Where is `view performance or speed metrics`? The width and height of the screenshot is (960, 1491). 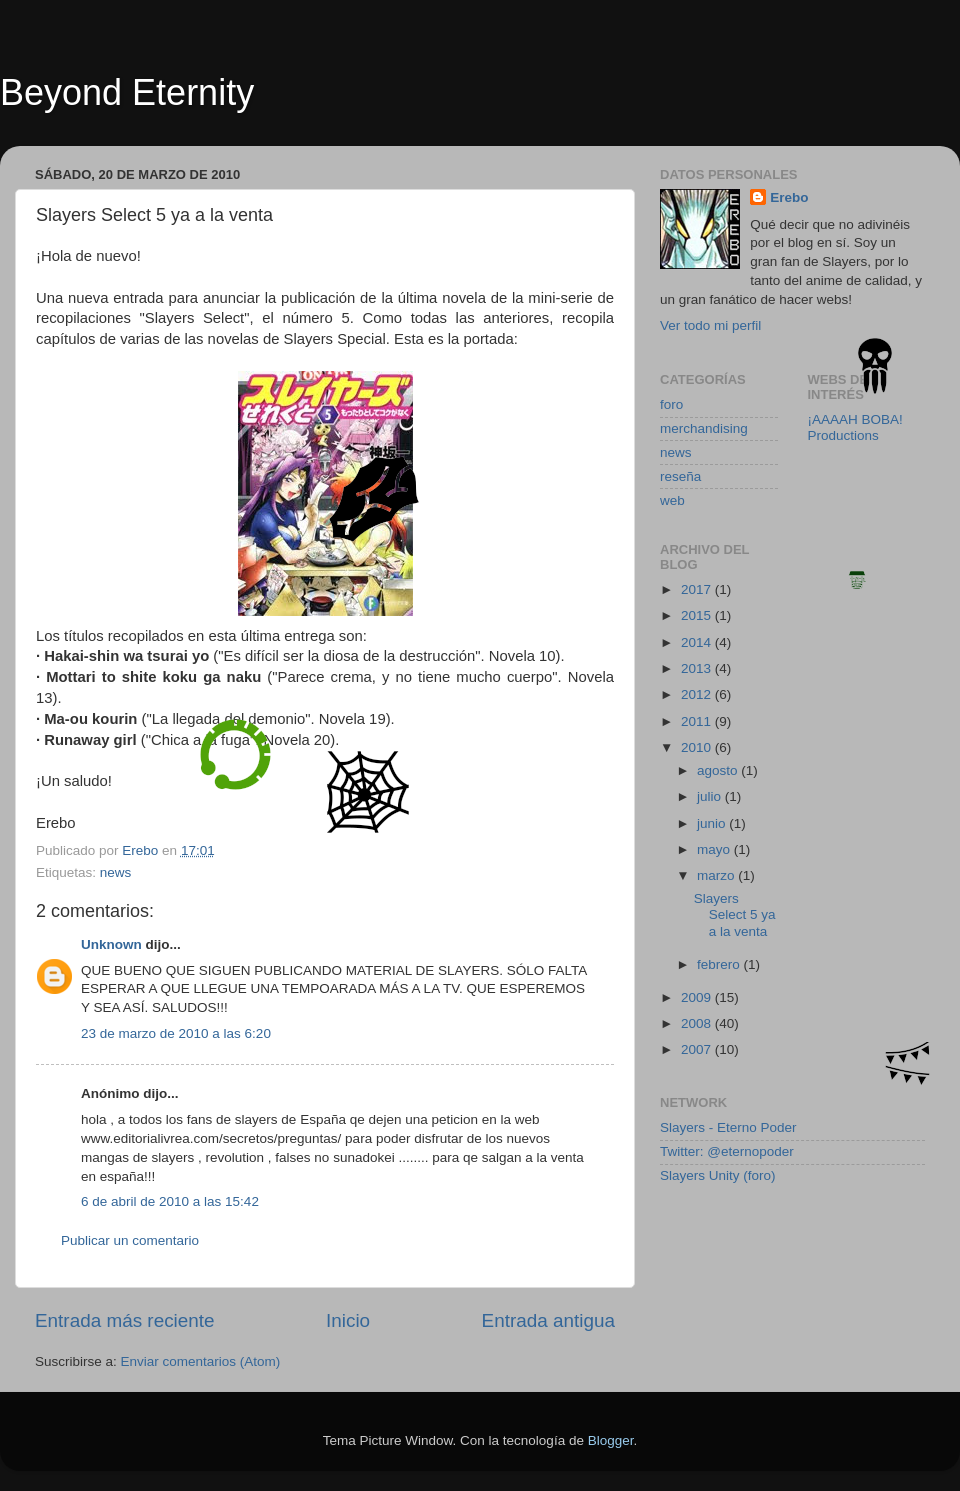 view performance or speed metrics is located at coordinates (235, 754).